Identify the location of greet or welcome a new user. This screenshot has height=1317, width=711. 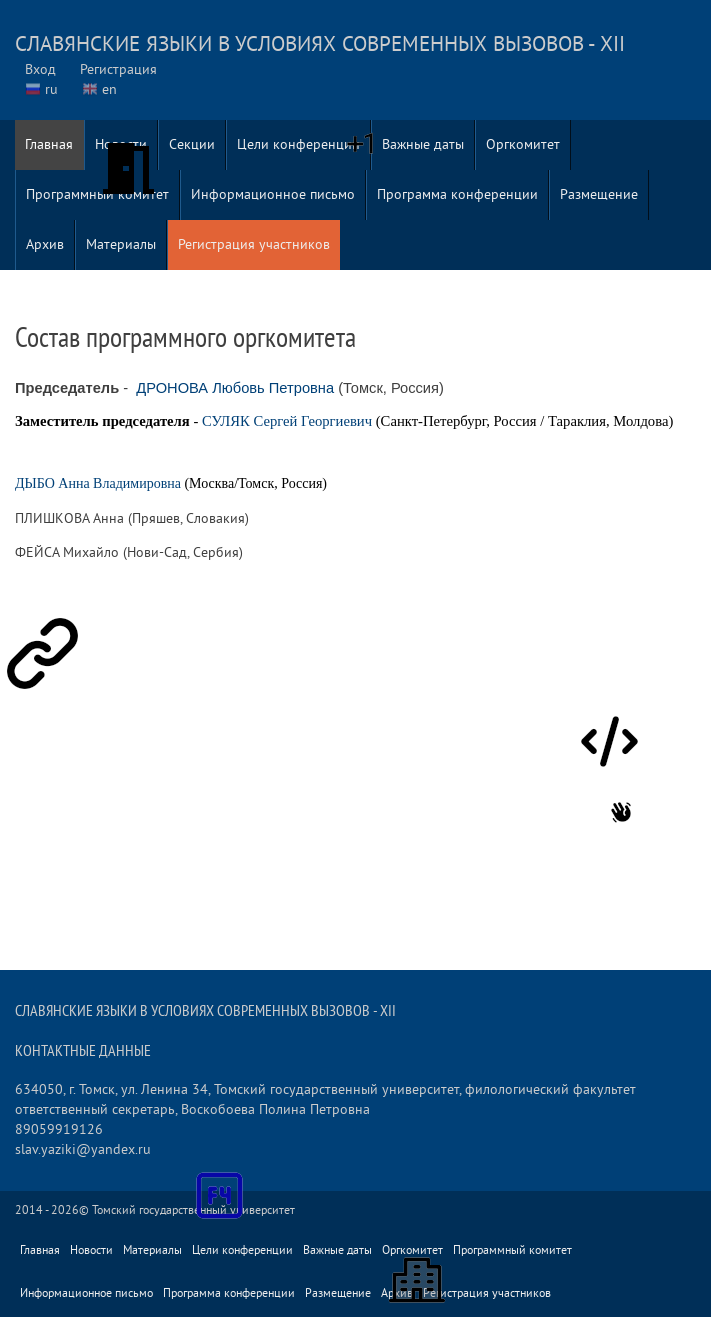
(621, 812).